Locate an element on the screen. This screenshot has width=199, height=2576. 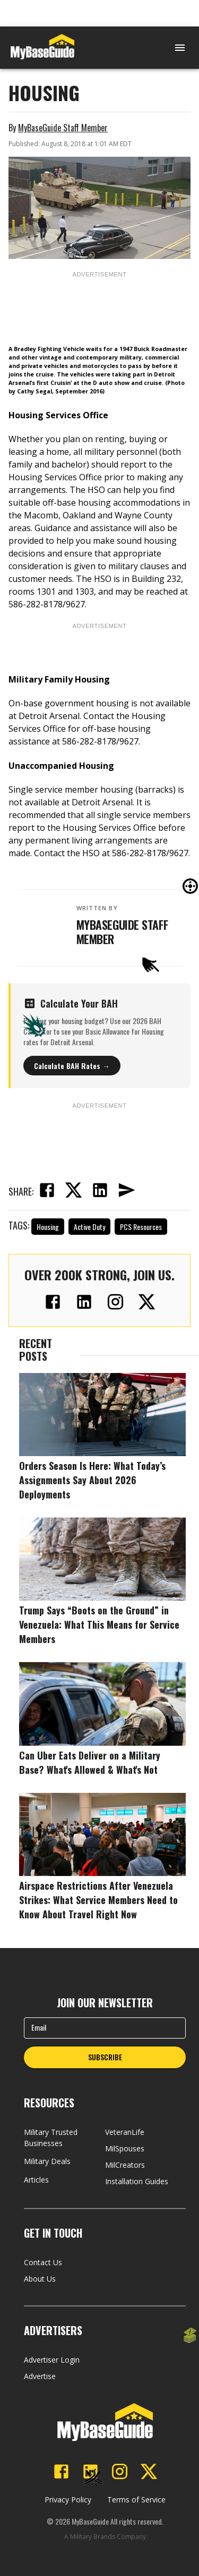
delete or remove a card from your deck is located at coordinates (190, 2335).